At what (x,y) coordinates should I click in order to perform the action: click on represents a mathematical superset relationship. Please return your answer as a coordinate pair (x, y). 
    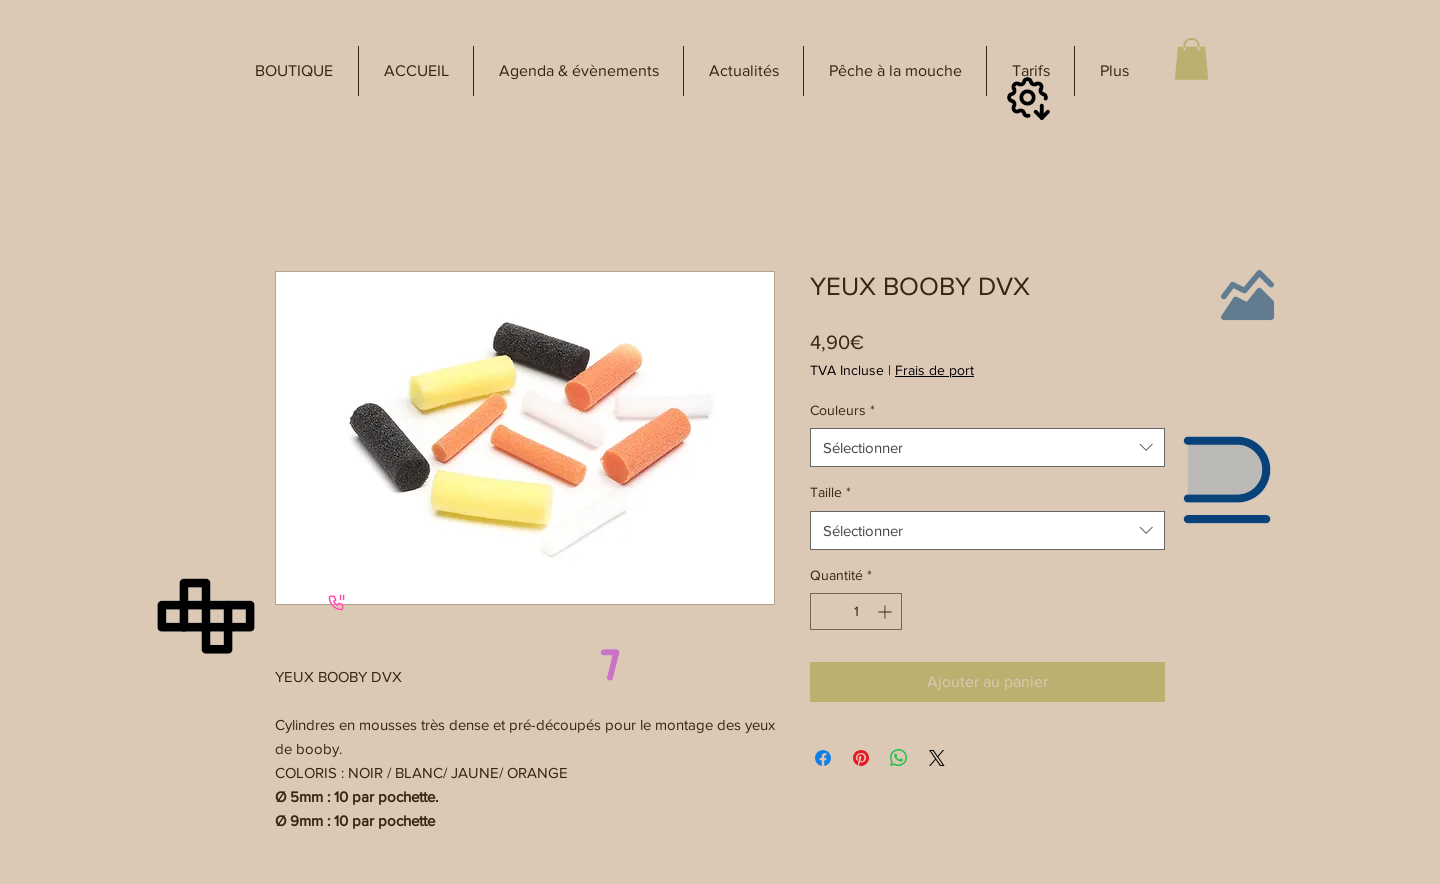
    Looking at the image, I should click on (1225, 482).